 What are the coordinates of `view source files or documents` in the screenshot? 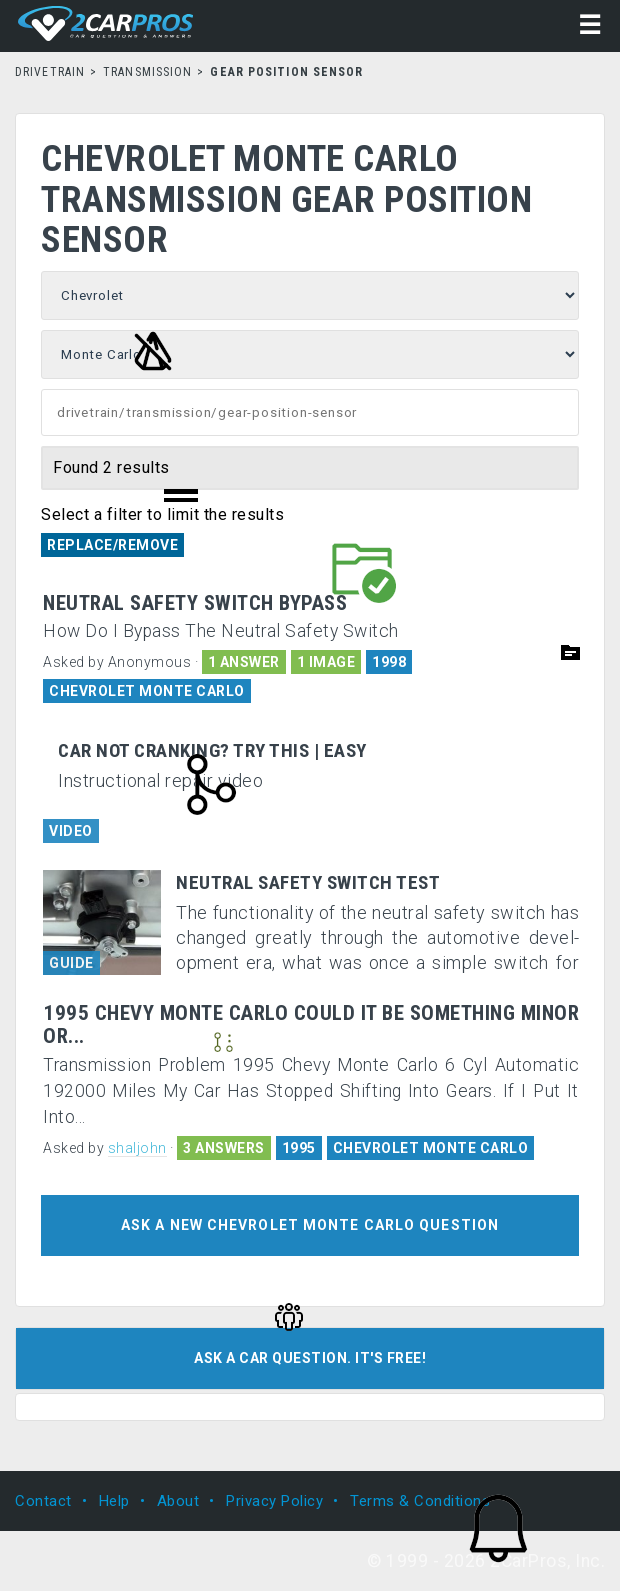 It's located at (570, 652).